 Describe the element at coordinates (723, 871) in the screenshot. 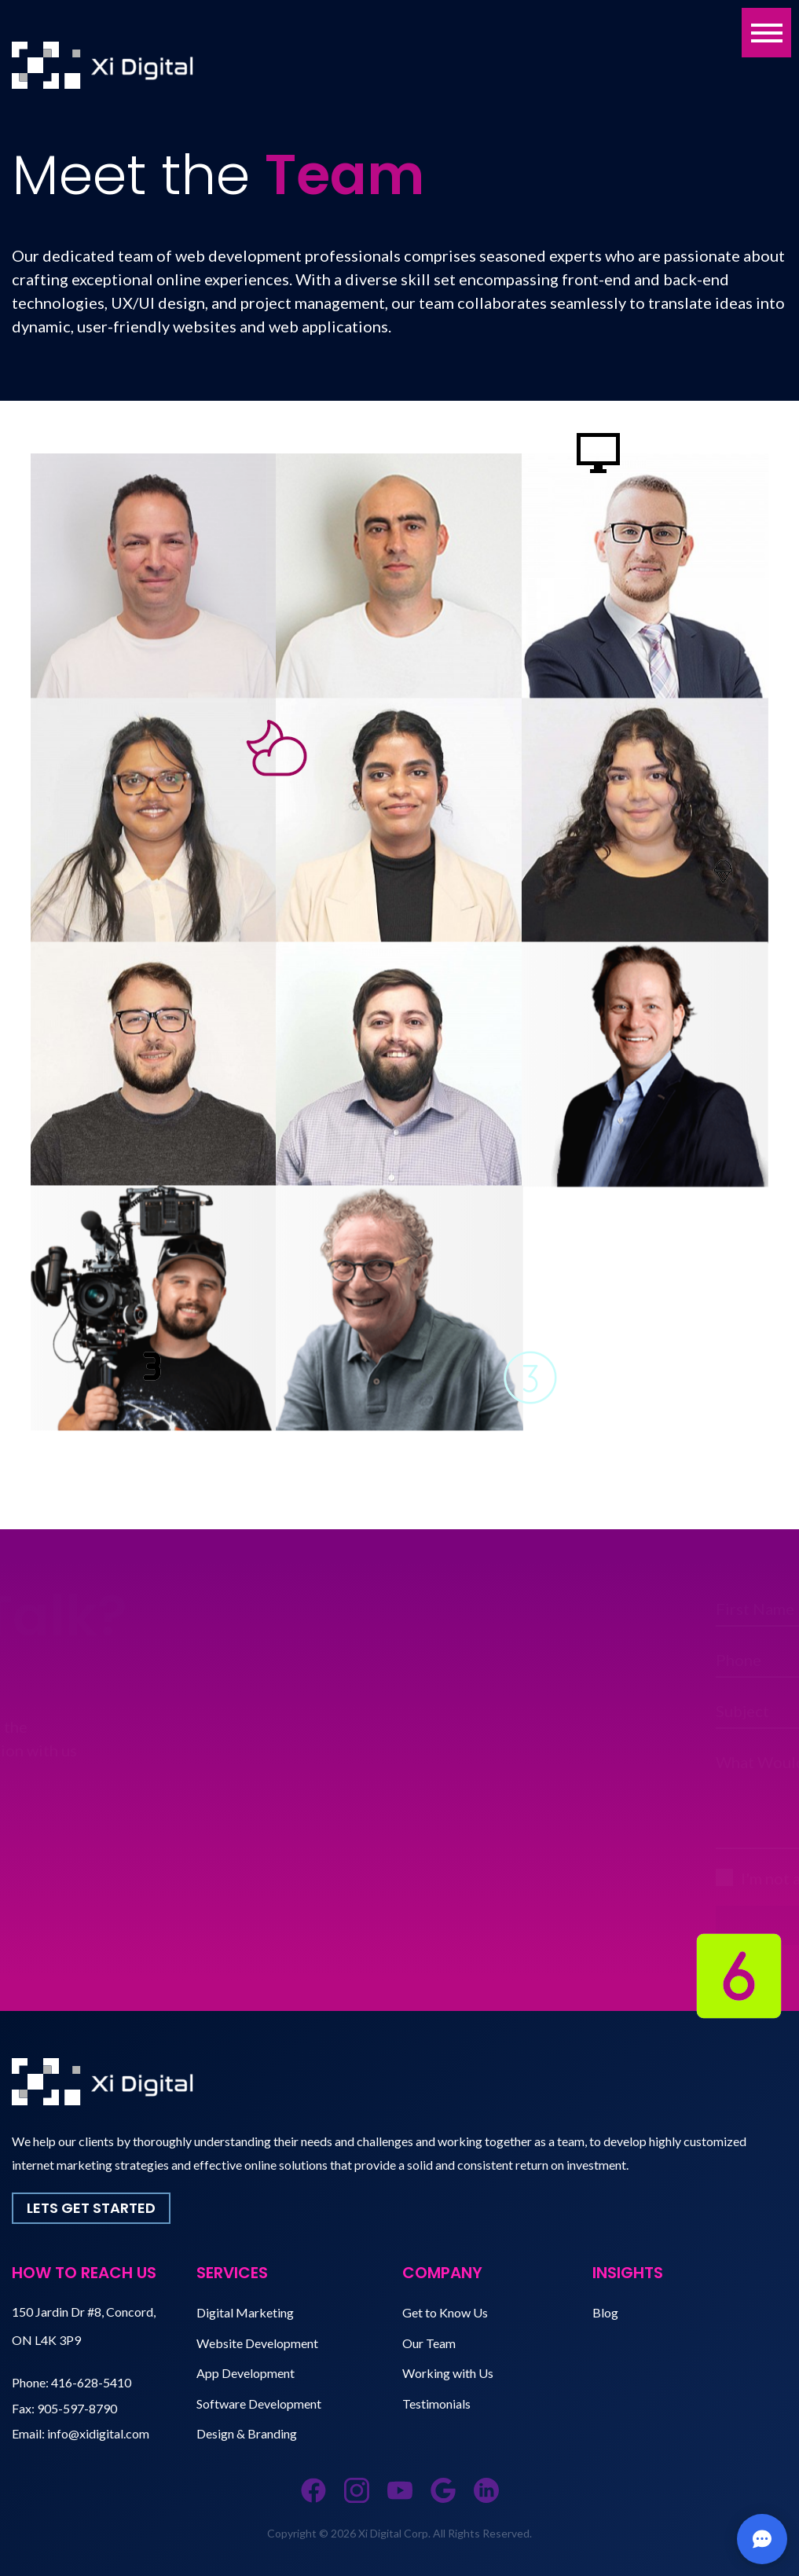

I see `browse desserts or frozen treats category` at that location.